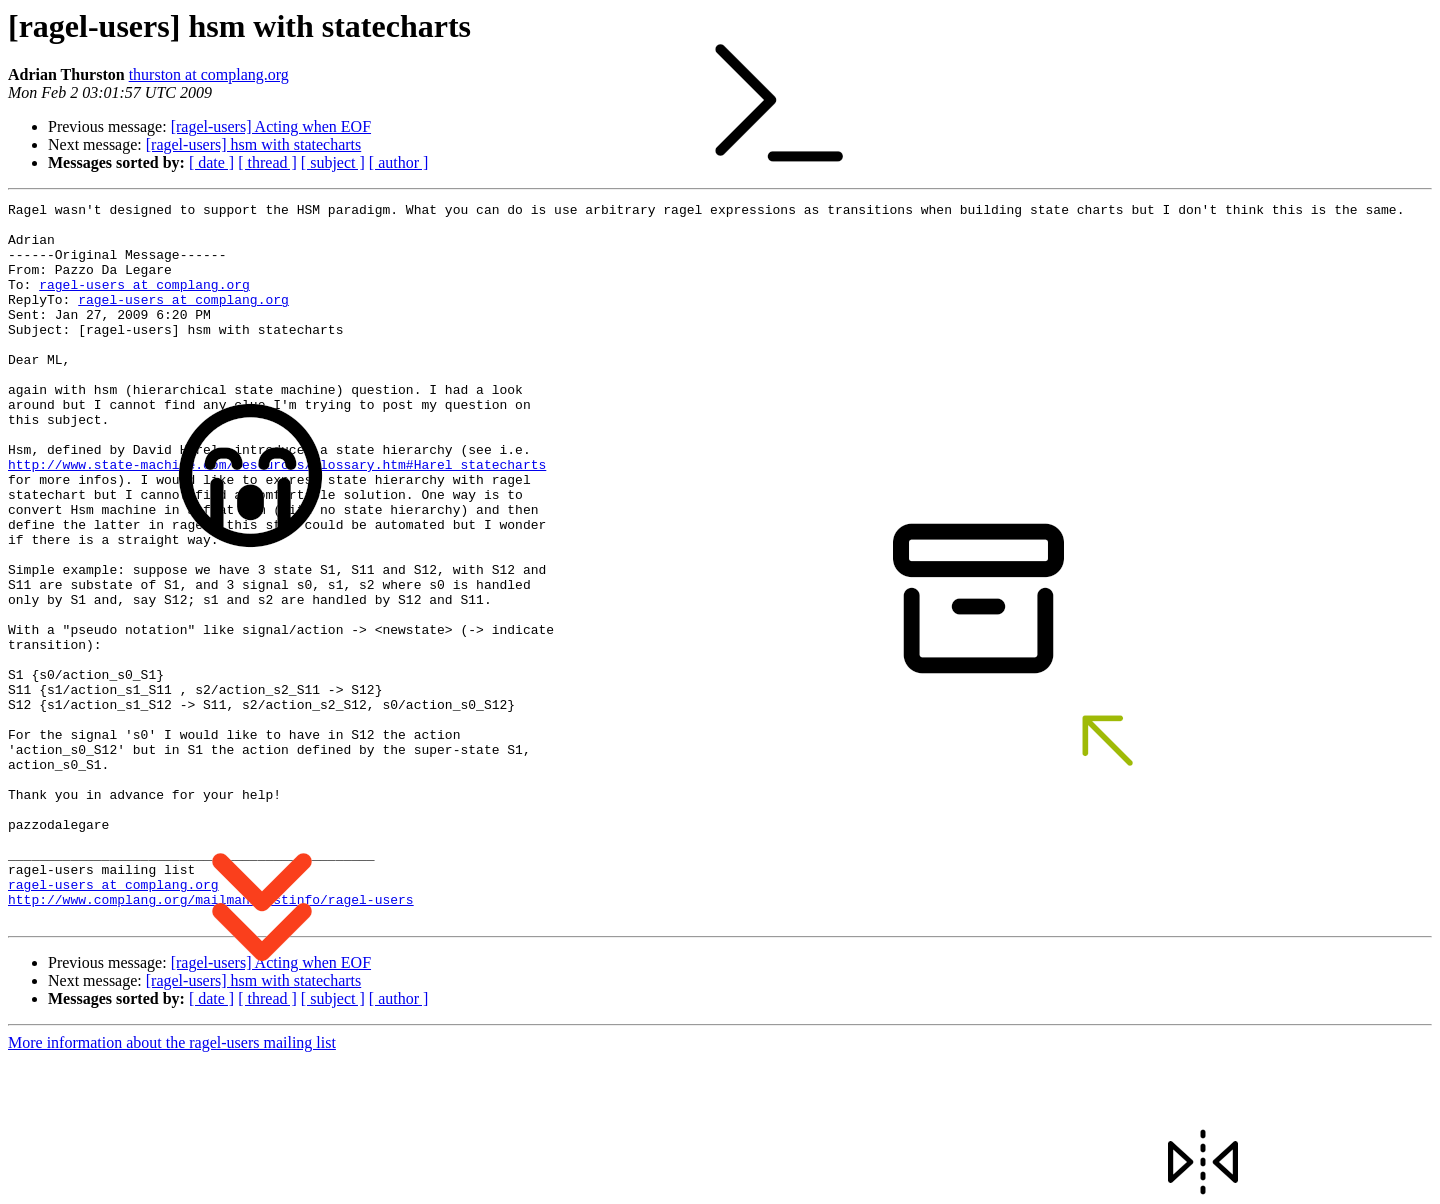  Describe the element at coordinates (978, 598) in the screenshot. I see `archive selected items` at that location.